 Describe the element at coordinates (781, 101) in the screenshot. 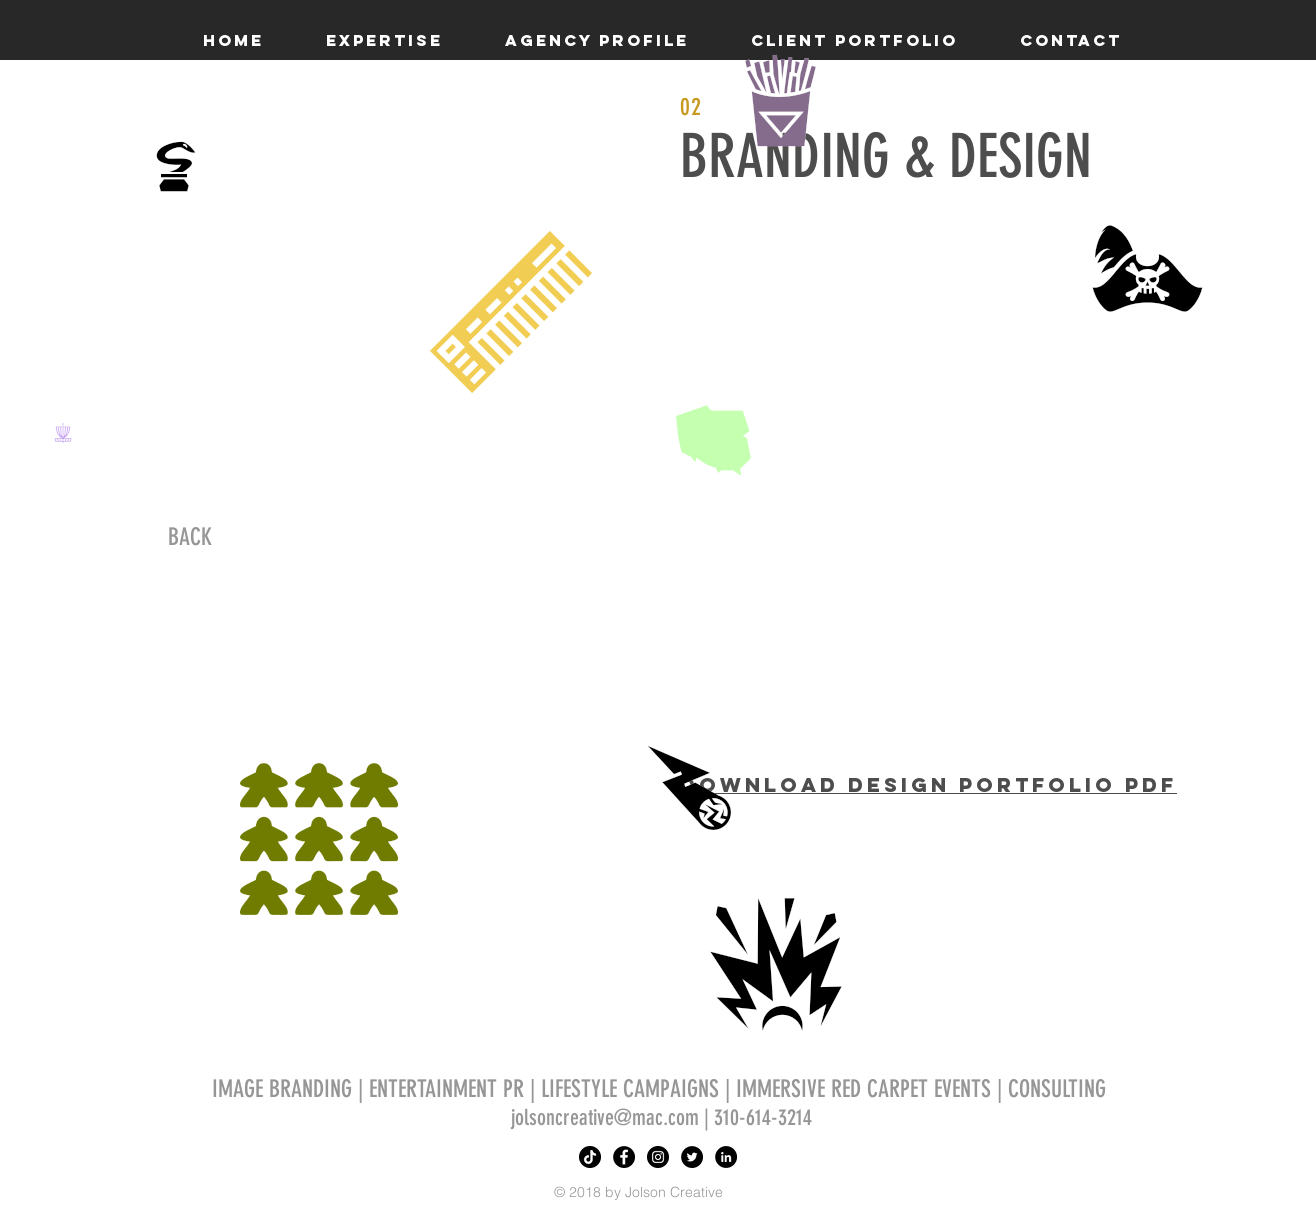

I see `browse fast food or snack options` at that location.